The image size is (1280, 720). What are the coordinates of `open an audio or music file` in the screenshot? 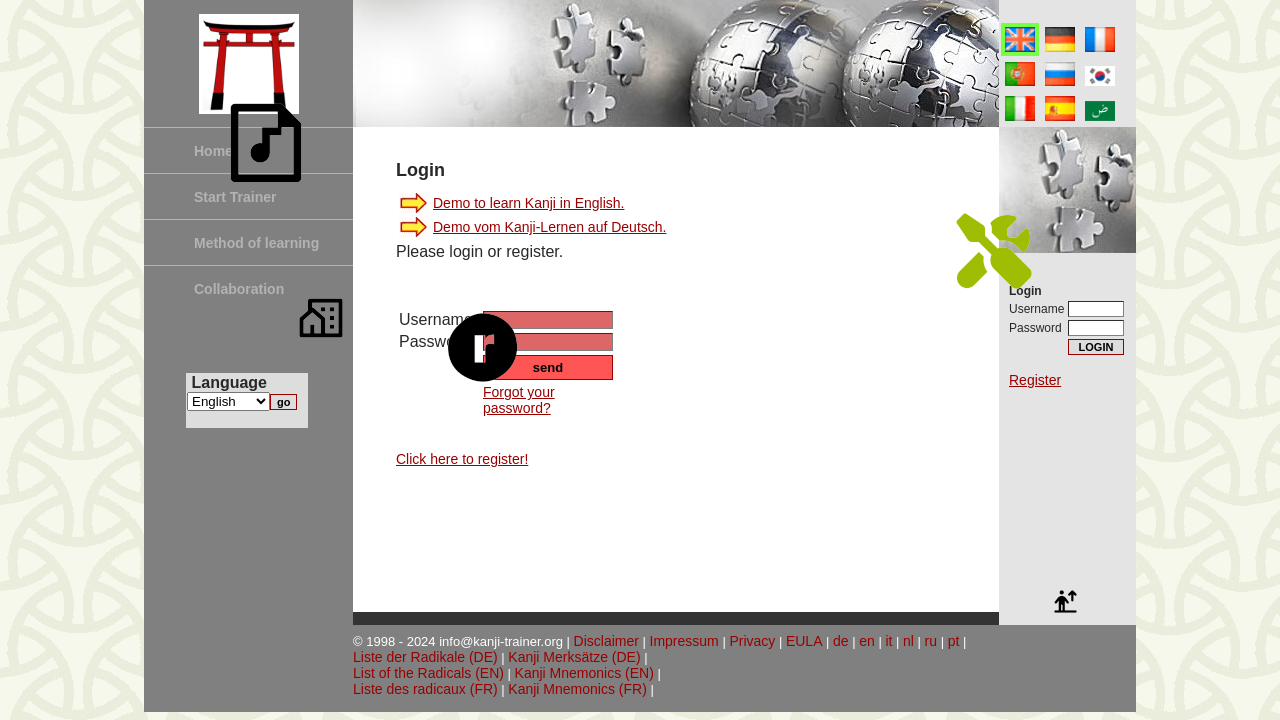 It's located at (266, 143).